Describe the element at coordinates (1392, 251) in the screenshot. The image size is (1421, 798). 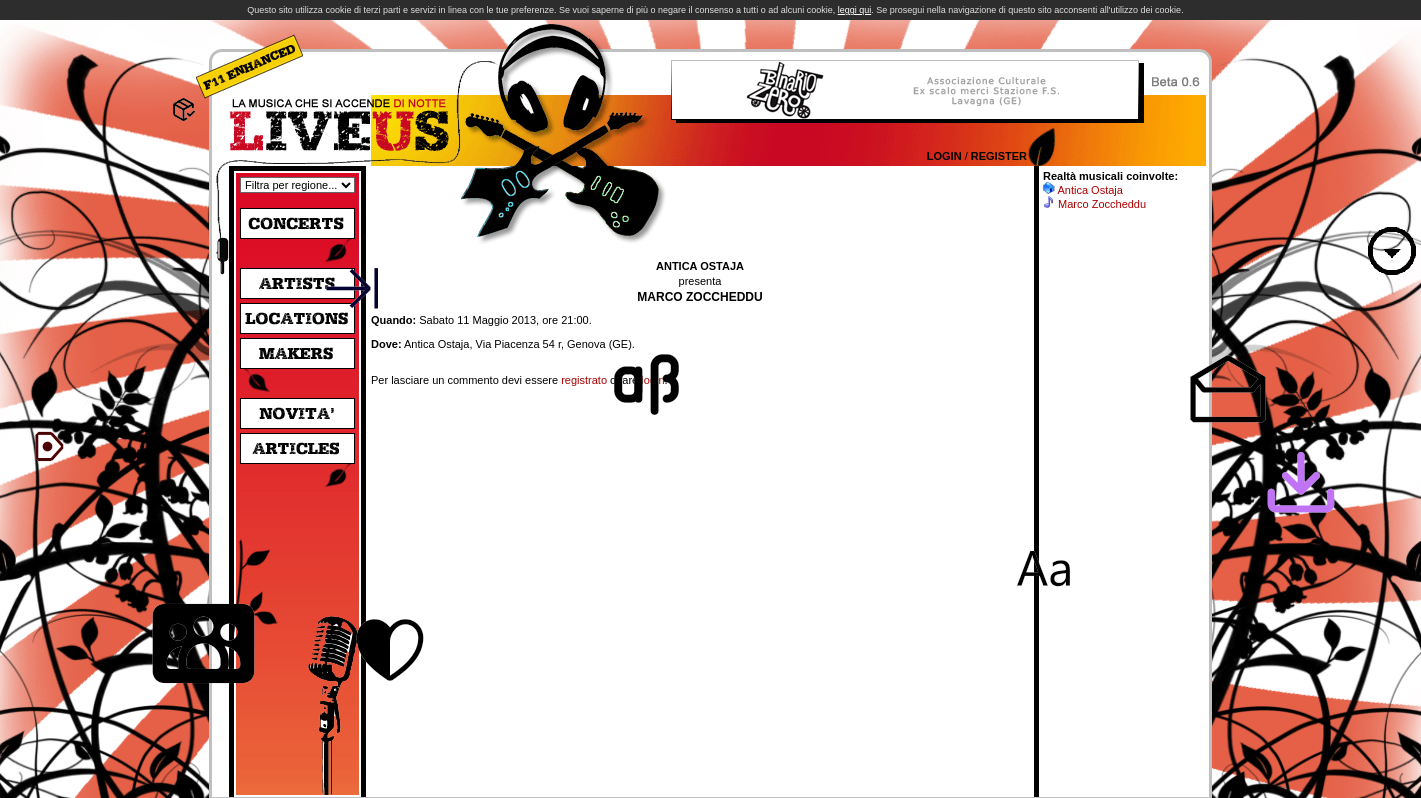
I see `tap to expand dropdown menu` at that location.